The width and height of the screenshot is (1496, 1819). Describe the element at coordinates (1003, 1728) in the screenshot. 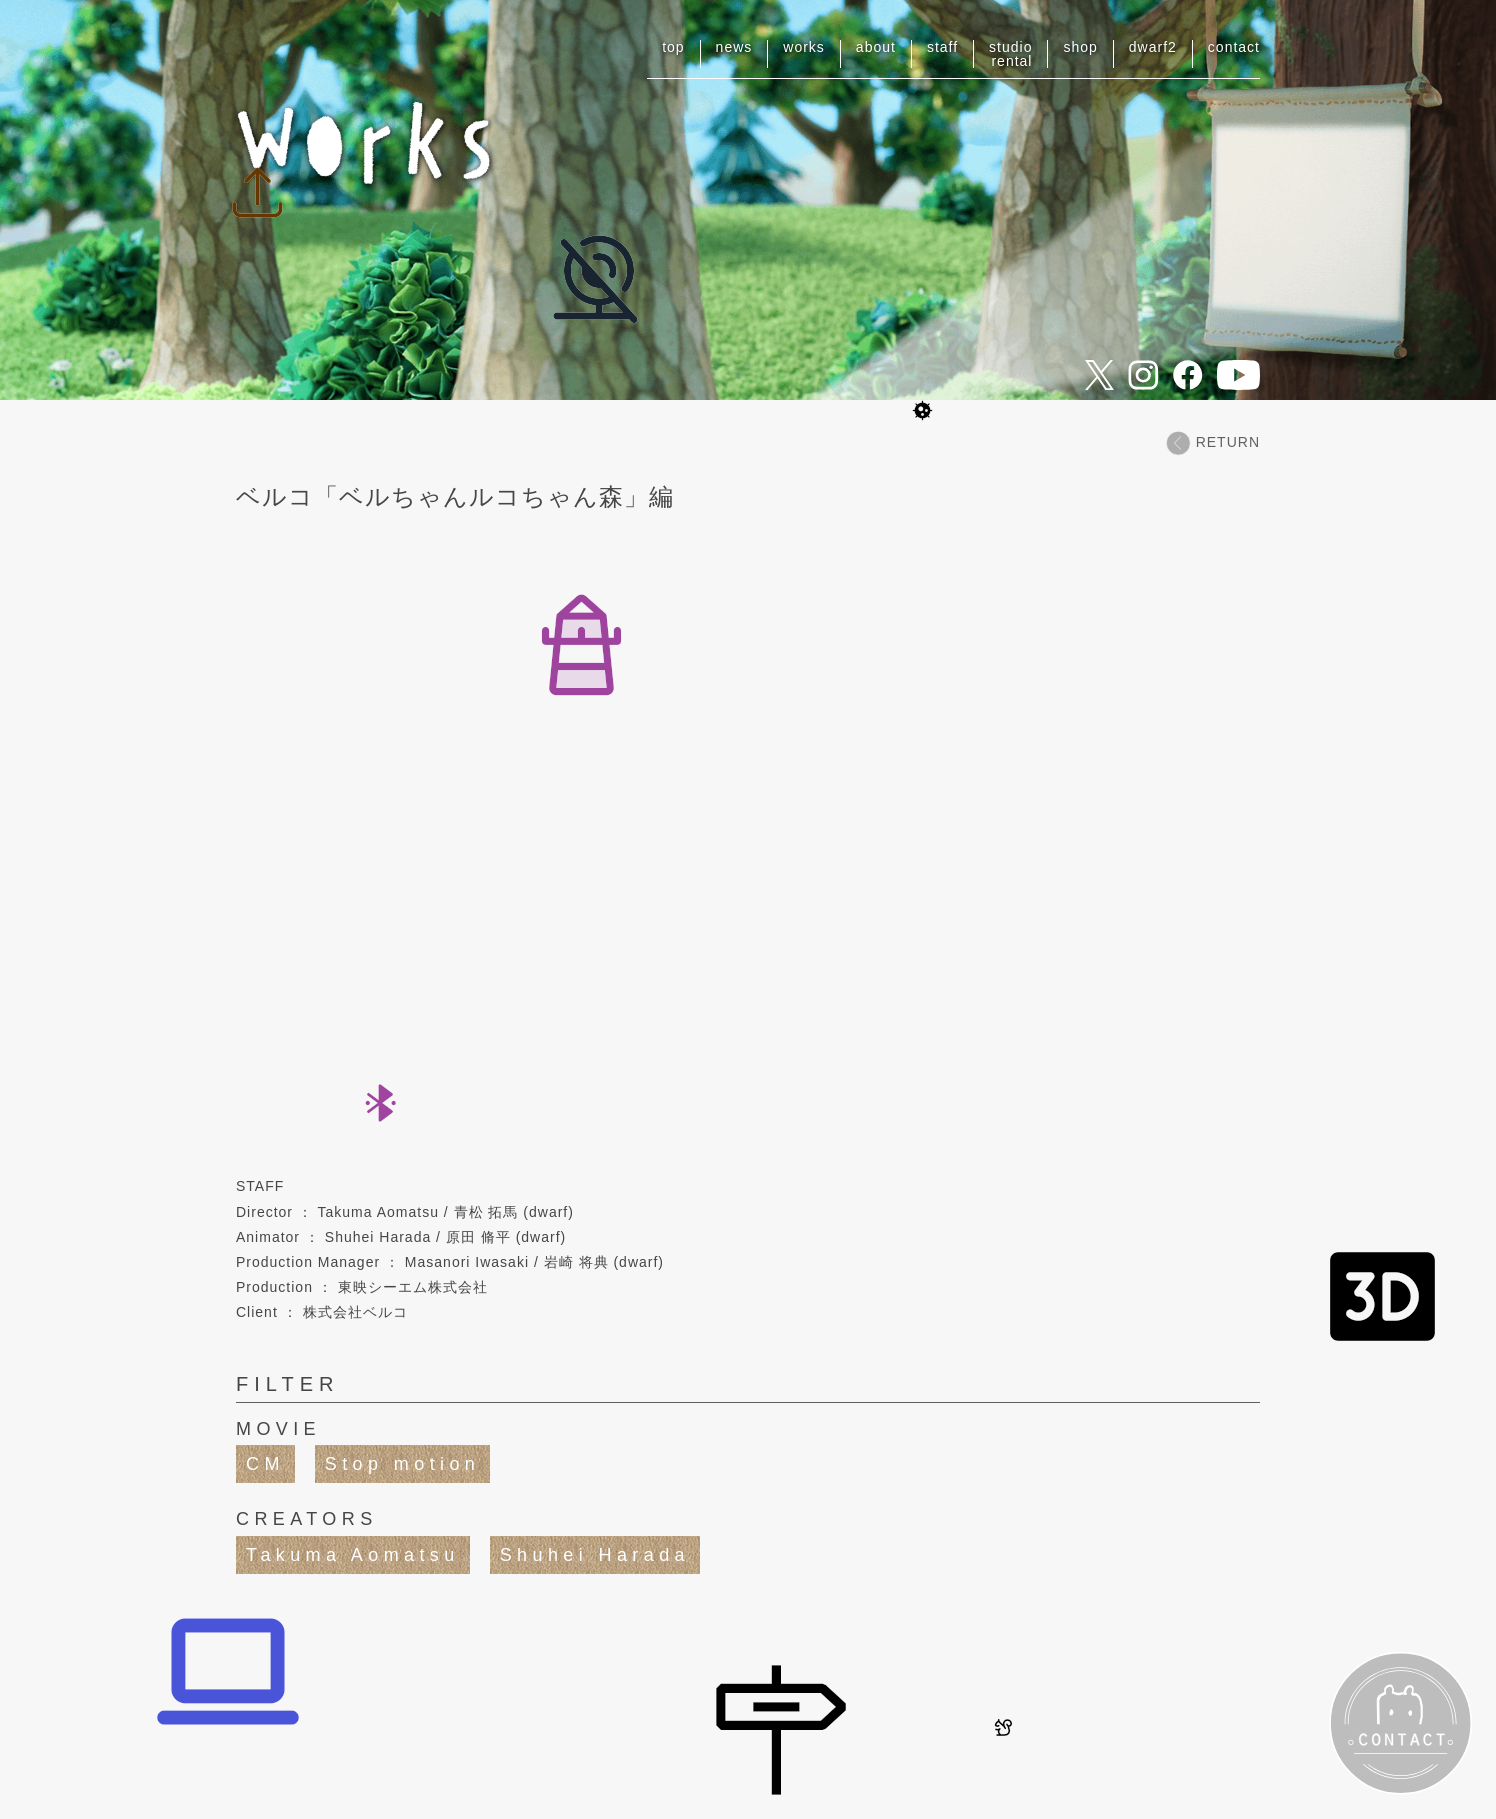

I see `view stashed or cached content` at that location.